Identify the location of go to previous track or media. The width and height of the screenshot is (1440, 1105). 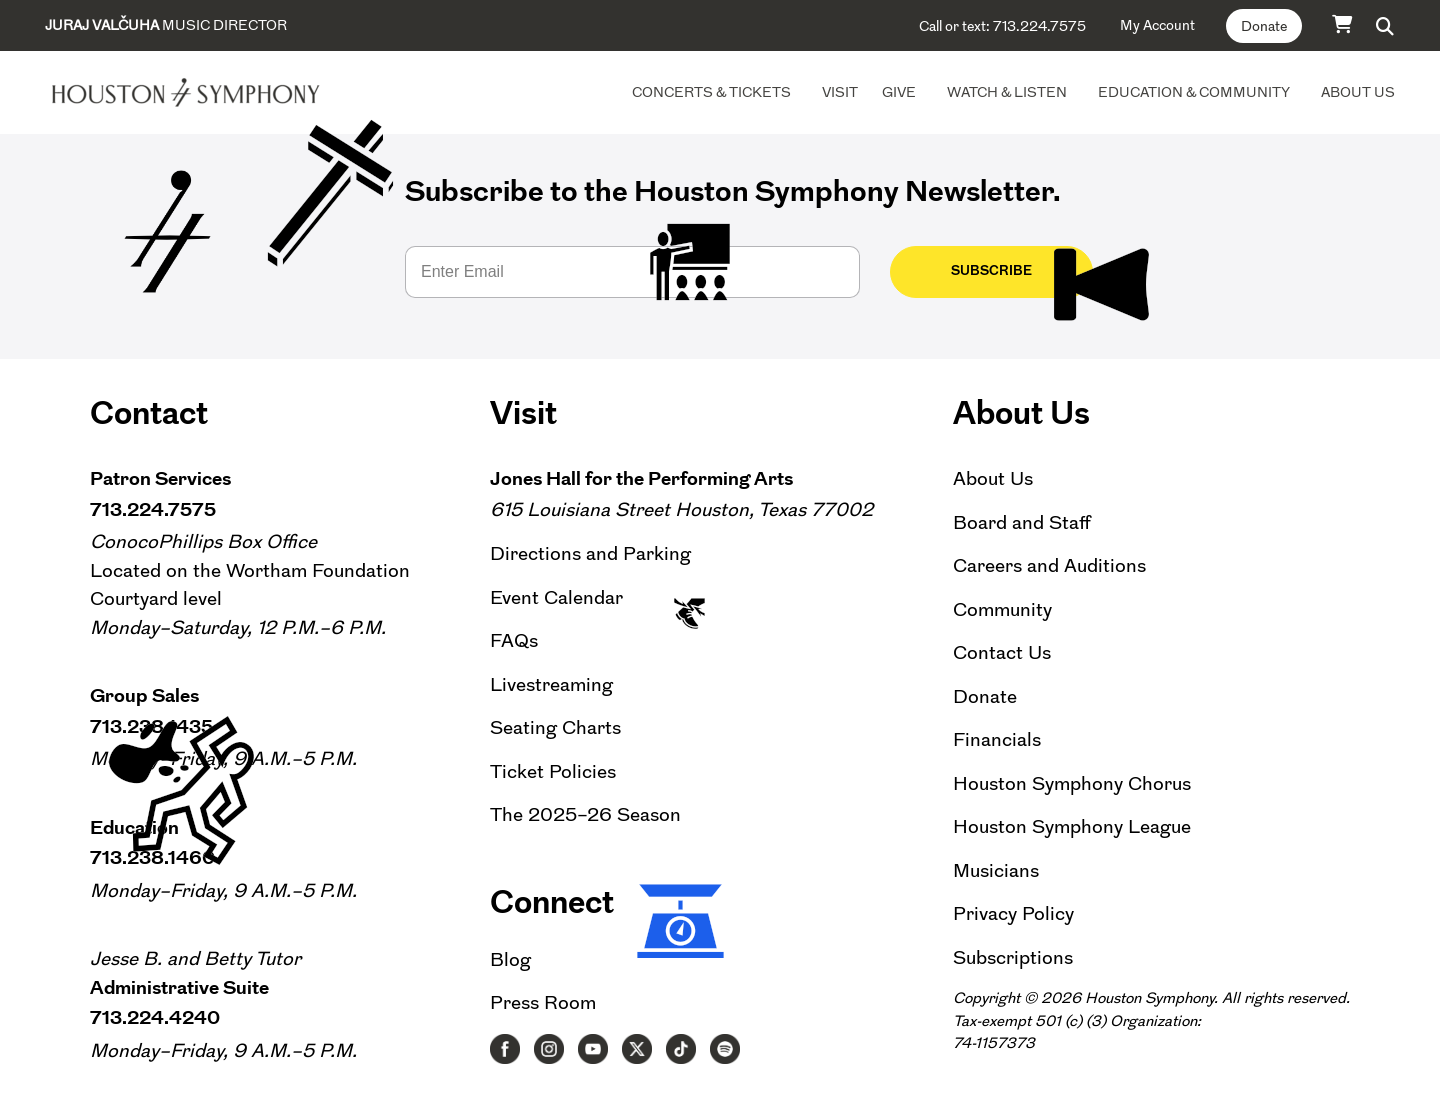
(1101, 284).